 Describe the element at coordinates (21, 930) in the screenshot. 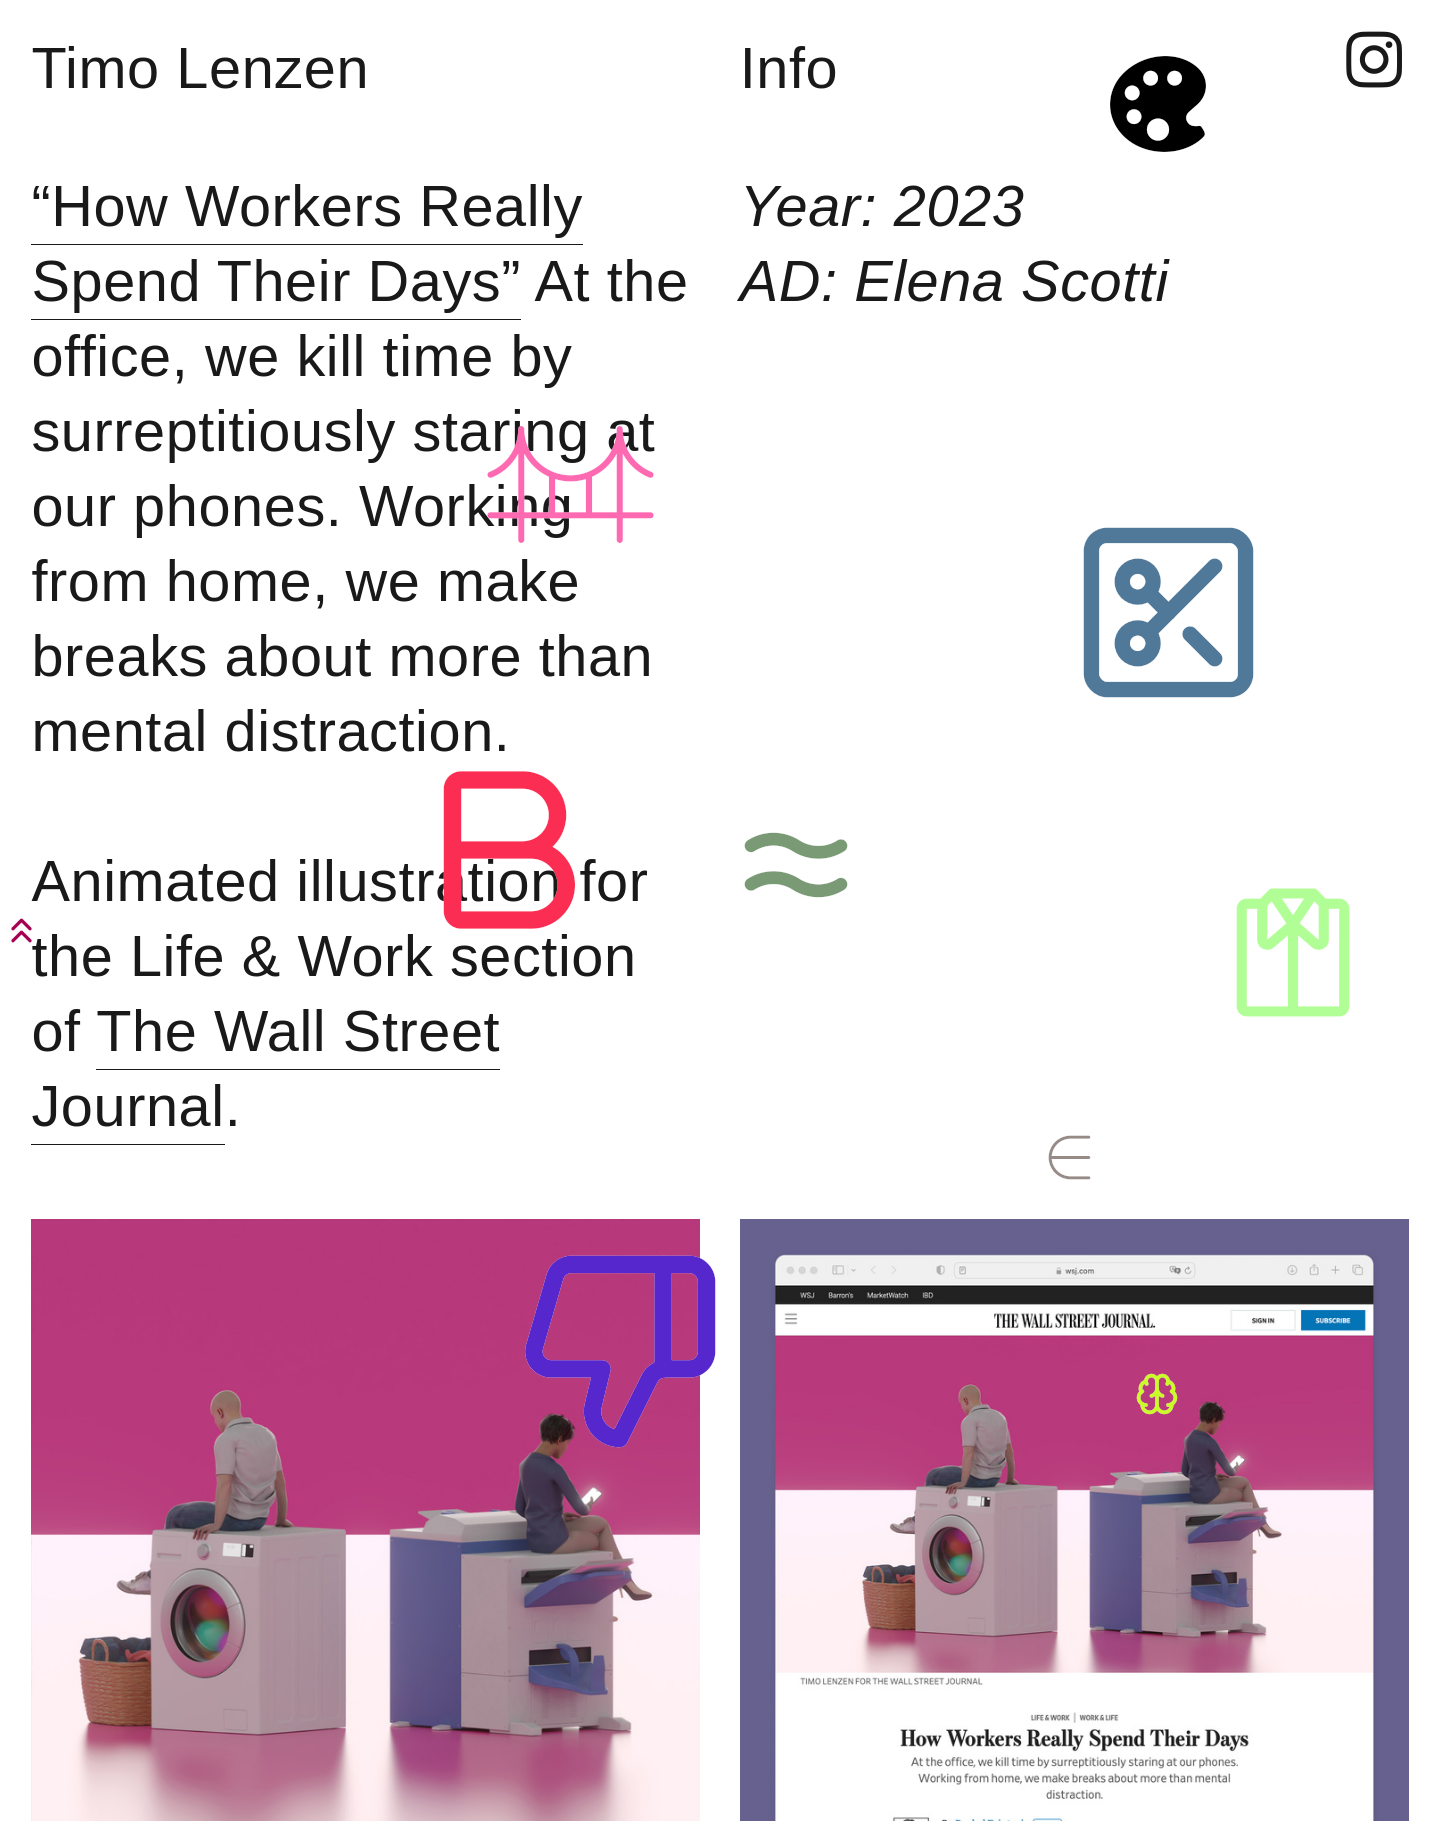

I see `scroll to top of page` at that location.